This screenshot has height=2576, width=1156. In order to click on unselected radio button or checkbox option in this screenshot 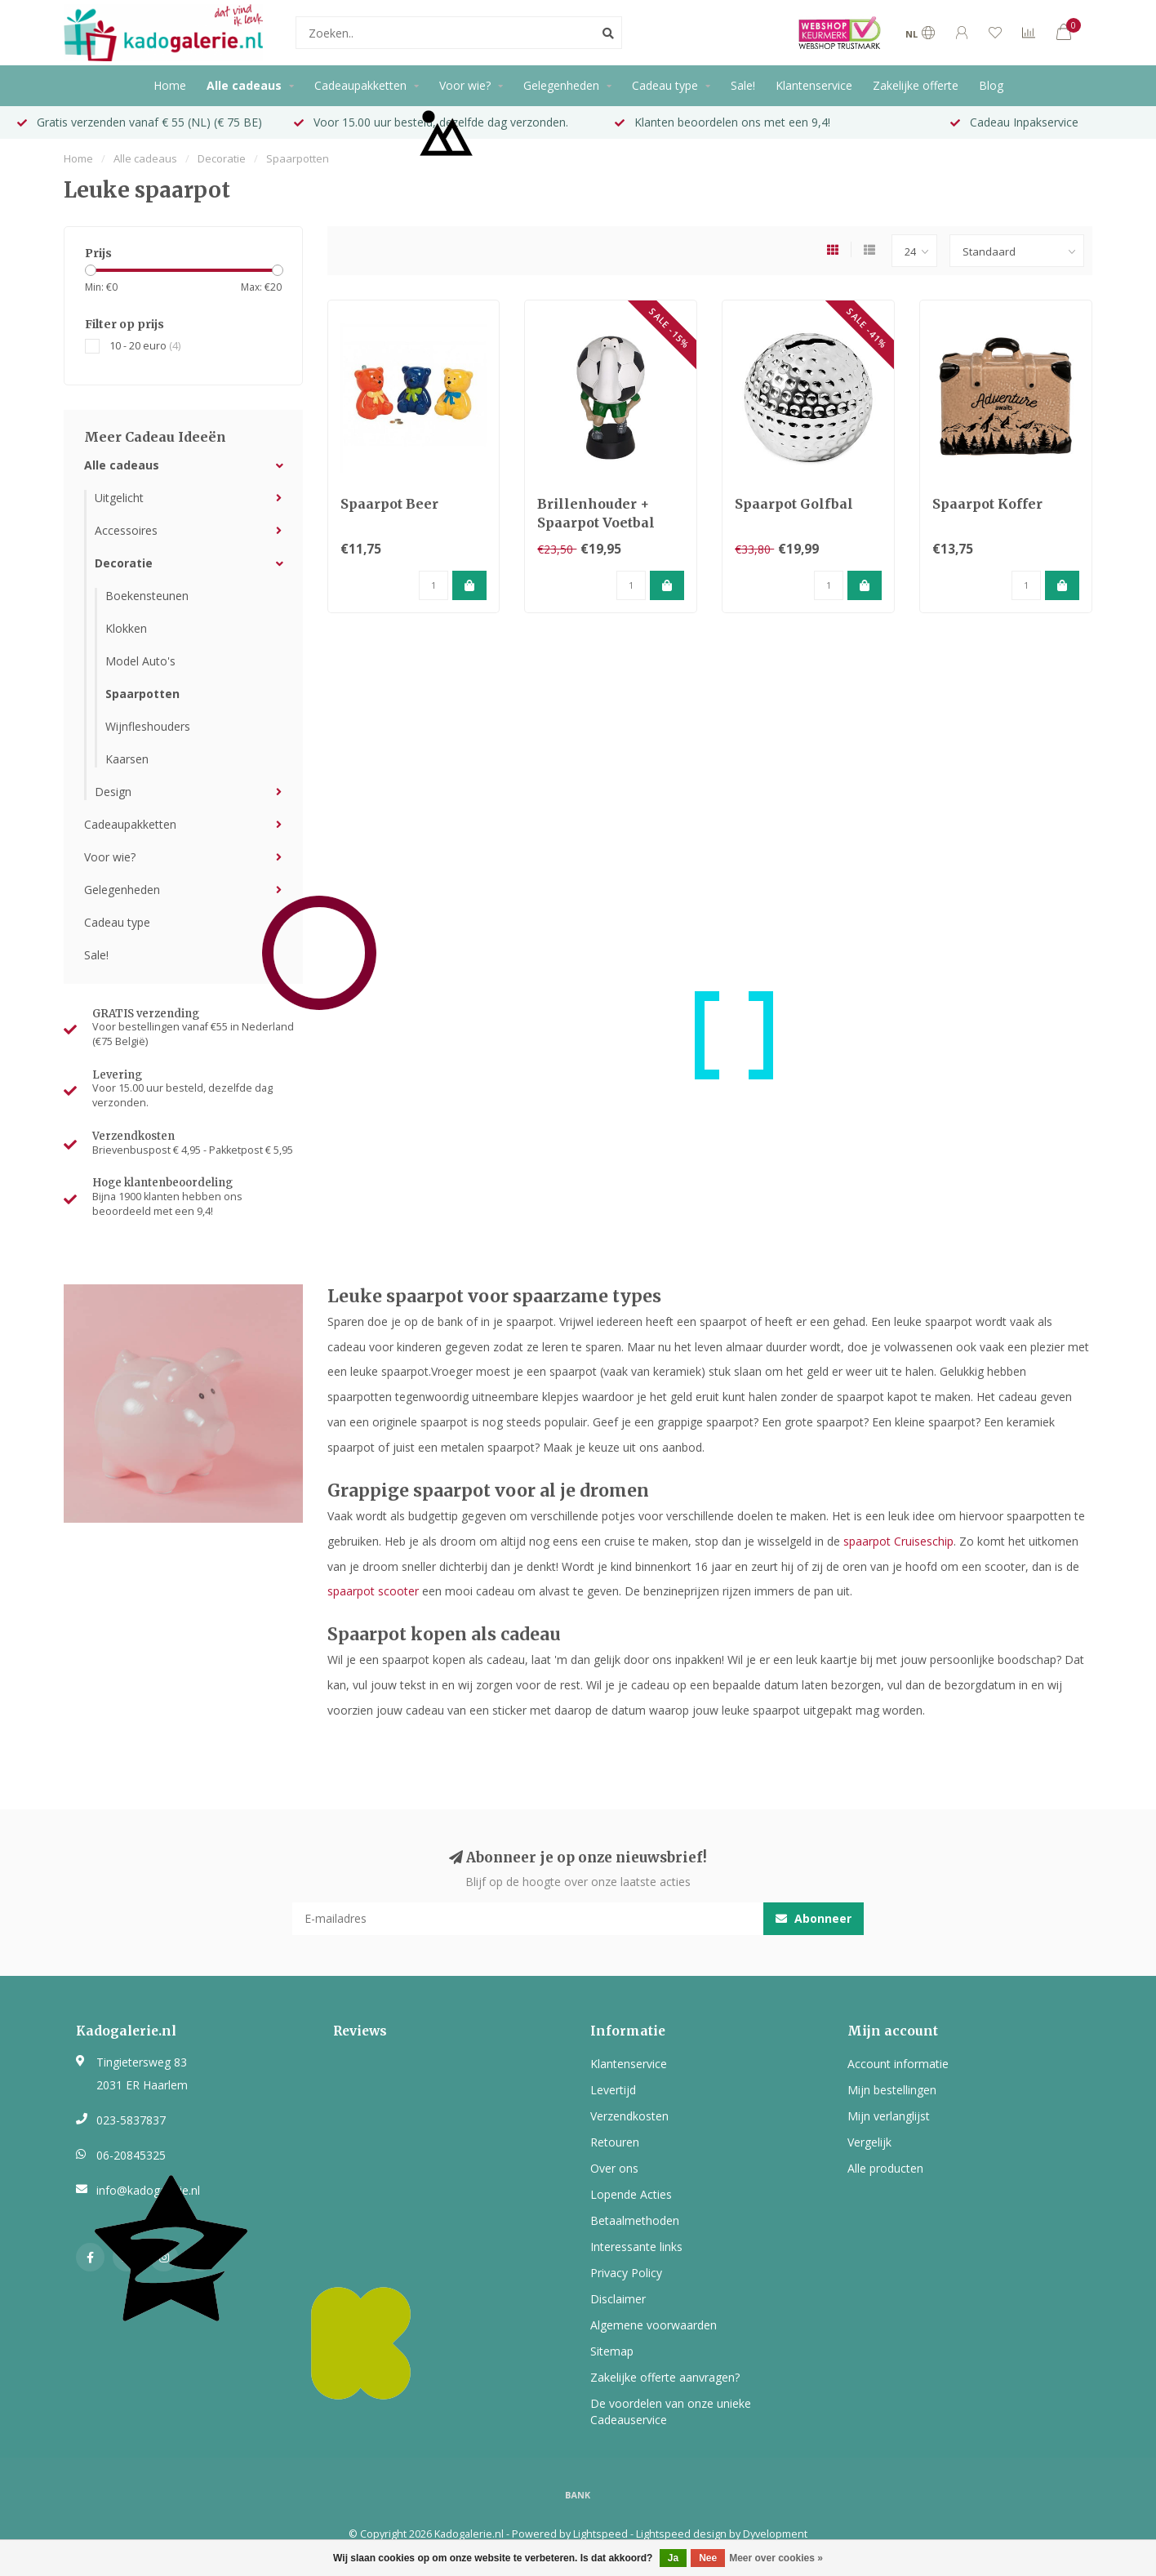, I will do `click(319, 953)`.